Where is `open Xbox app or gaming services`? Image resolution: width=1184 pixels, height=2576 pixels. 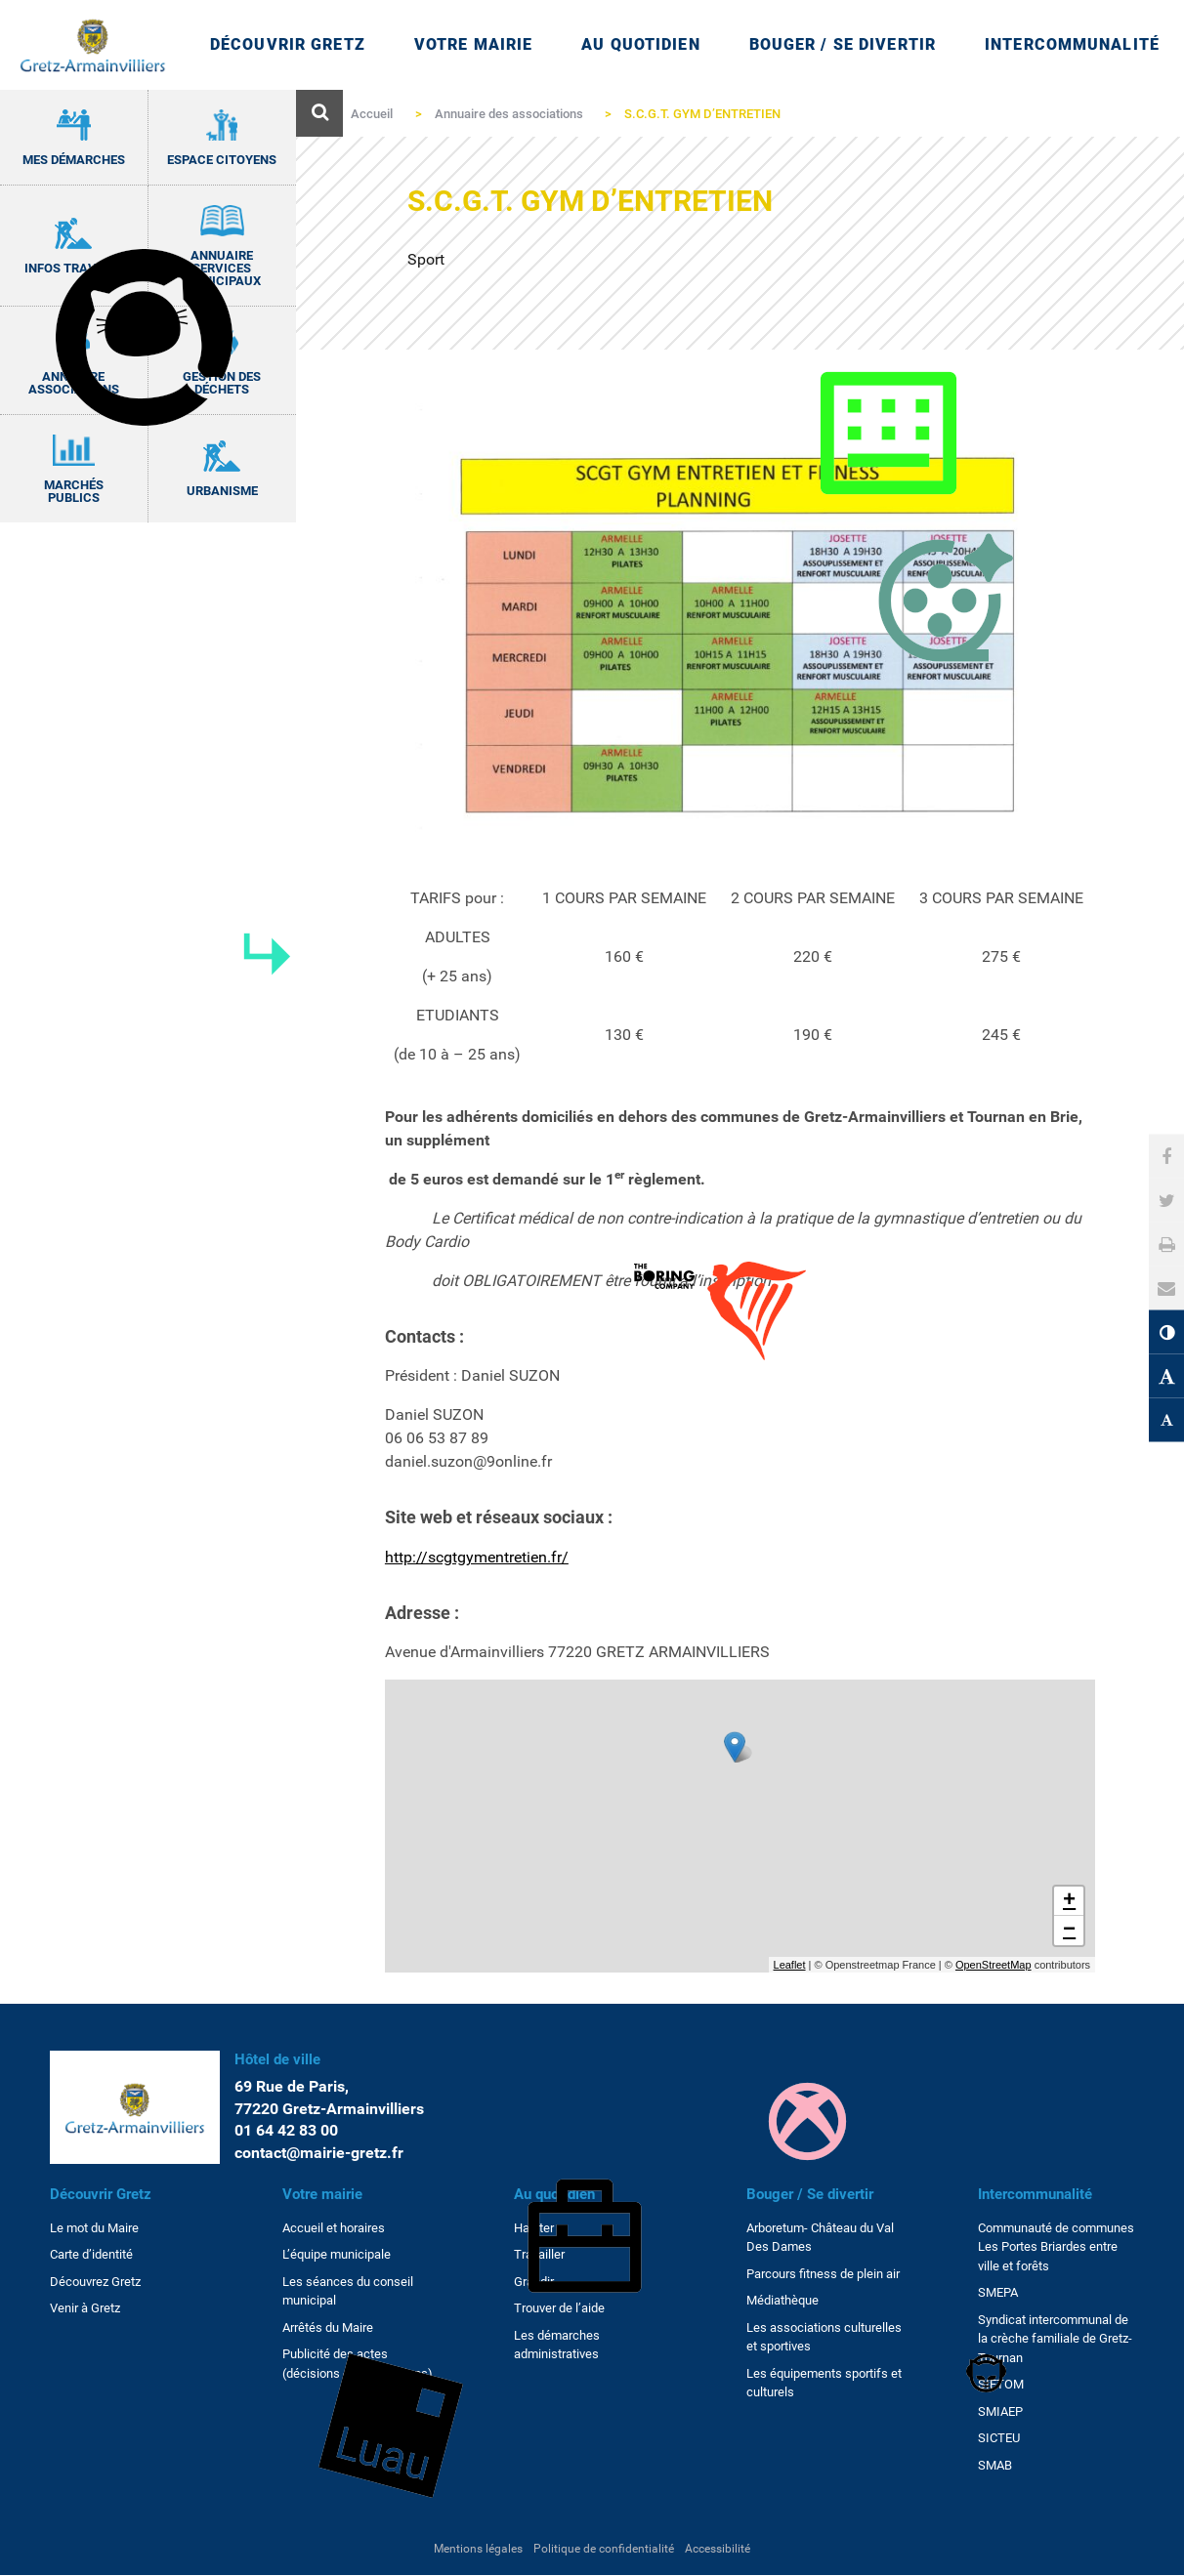
open Xbox app or gaming services is located at coordinates (807, 2121).